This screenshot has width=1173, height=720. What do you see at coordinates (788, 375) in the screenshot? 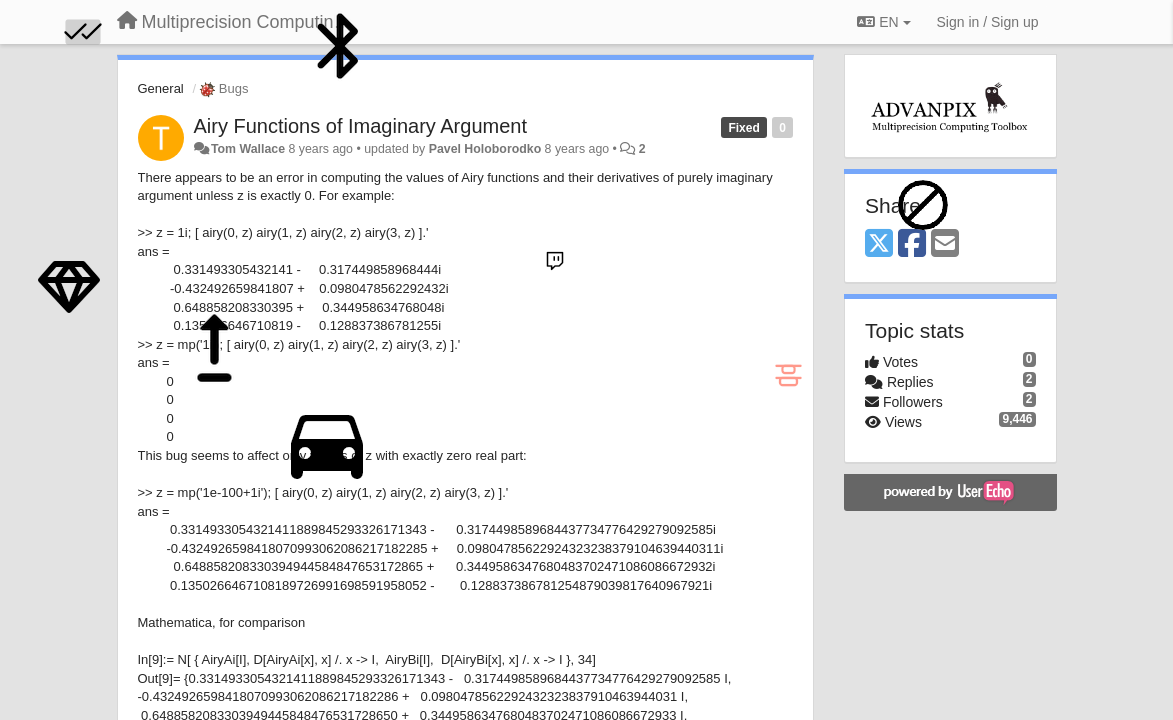
I see `align objects to the top edge with vertical distribution` at bounding box center [788, 375].